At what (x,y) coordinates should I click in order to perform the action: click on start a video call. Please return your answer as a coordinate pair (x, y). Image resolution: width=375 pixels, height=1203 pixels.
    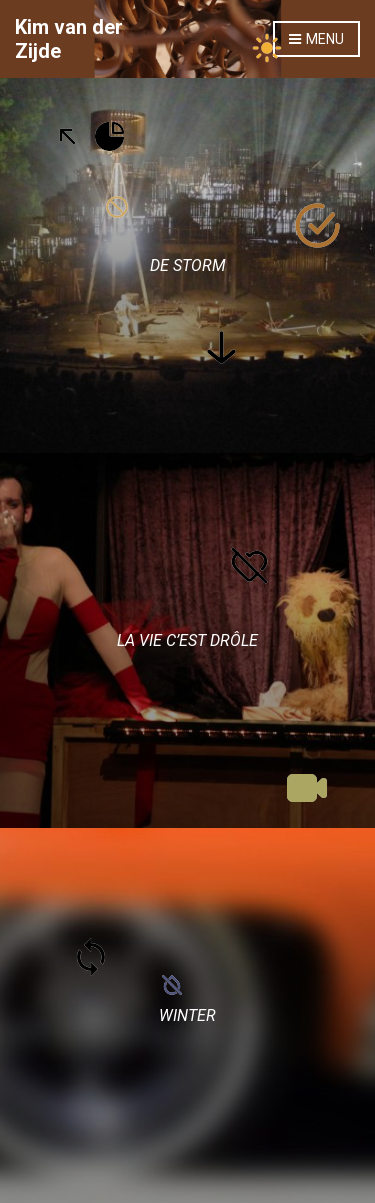
    Looking at the image, I should click on (307, 788).